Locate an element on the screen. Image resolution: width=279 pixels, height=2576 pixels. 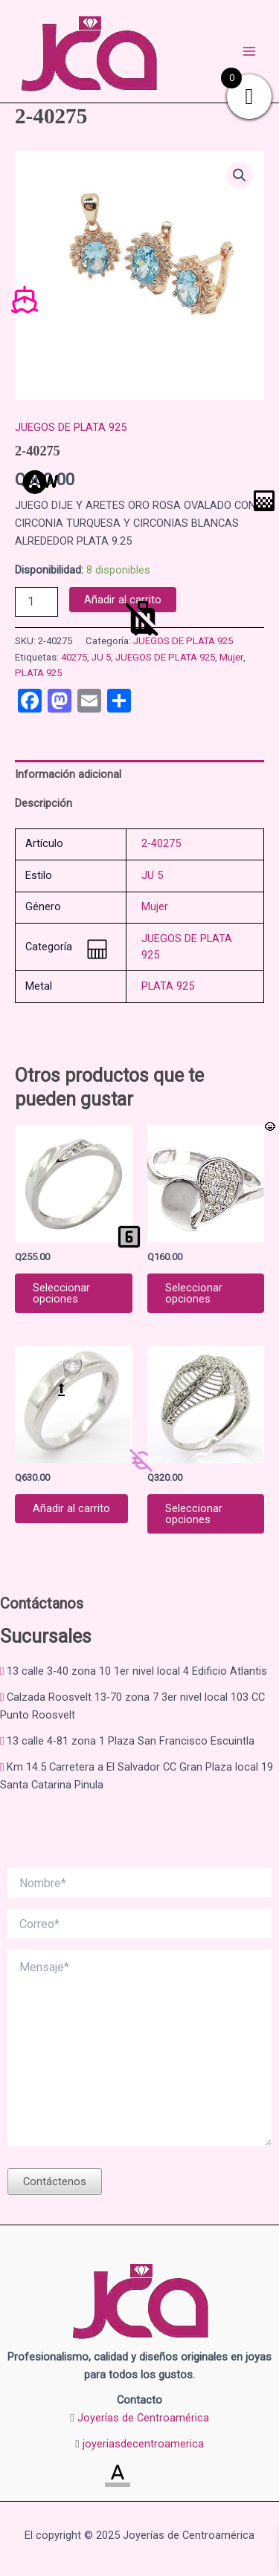
change text color is located at coordinates (118, 2474).